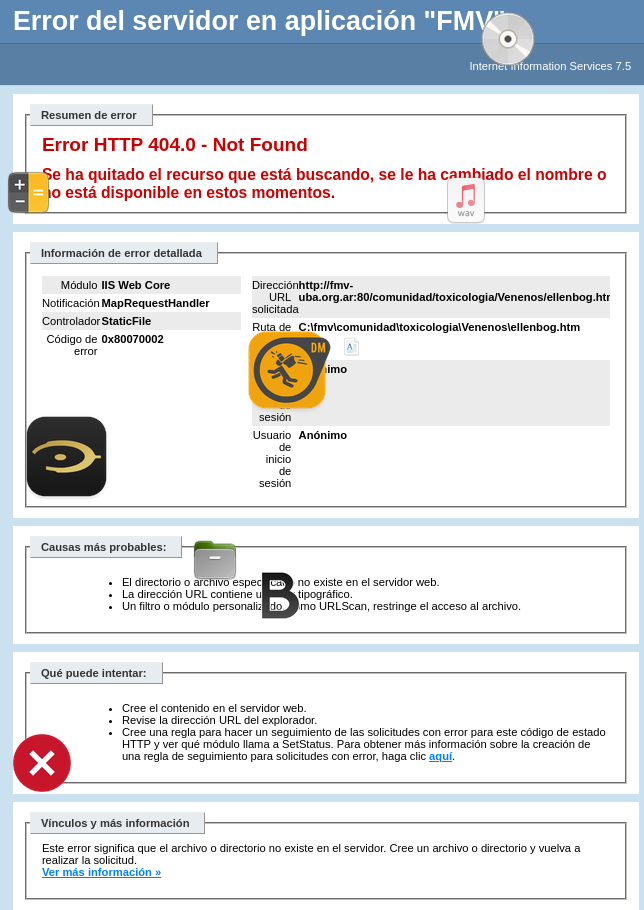  What do you see at coordinates (287, 370) in the screenshot?
I see `launch half-life 2: deathmatch` at bounding box center [287, 370].